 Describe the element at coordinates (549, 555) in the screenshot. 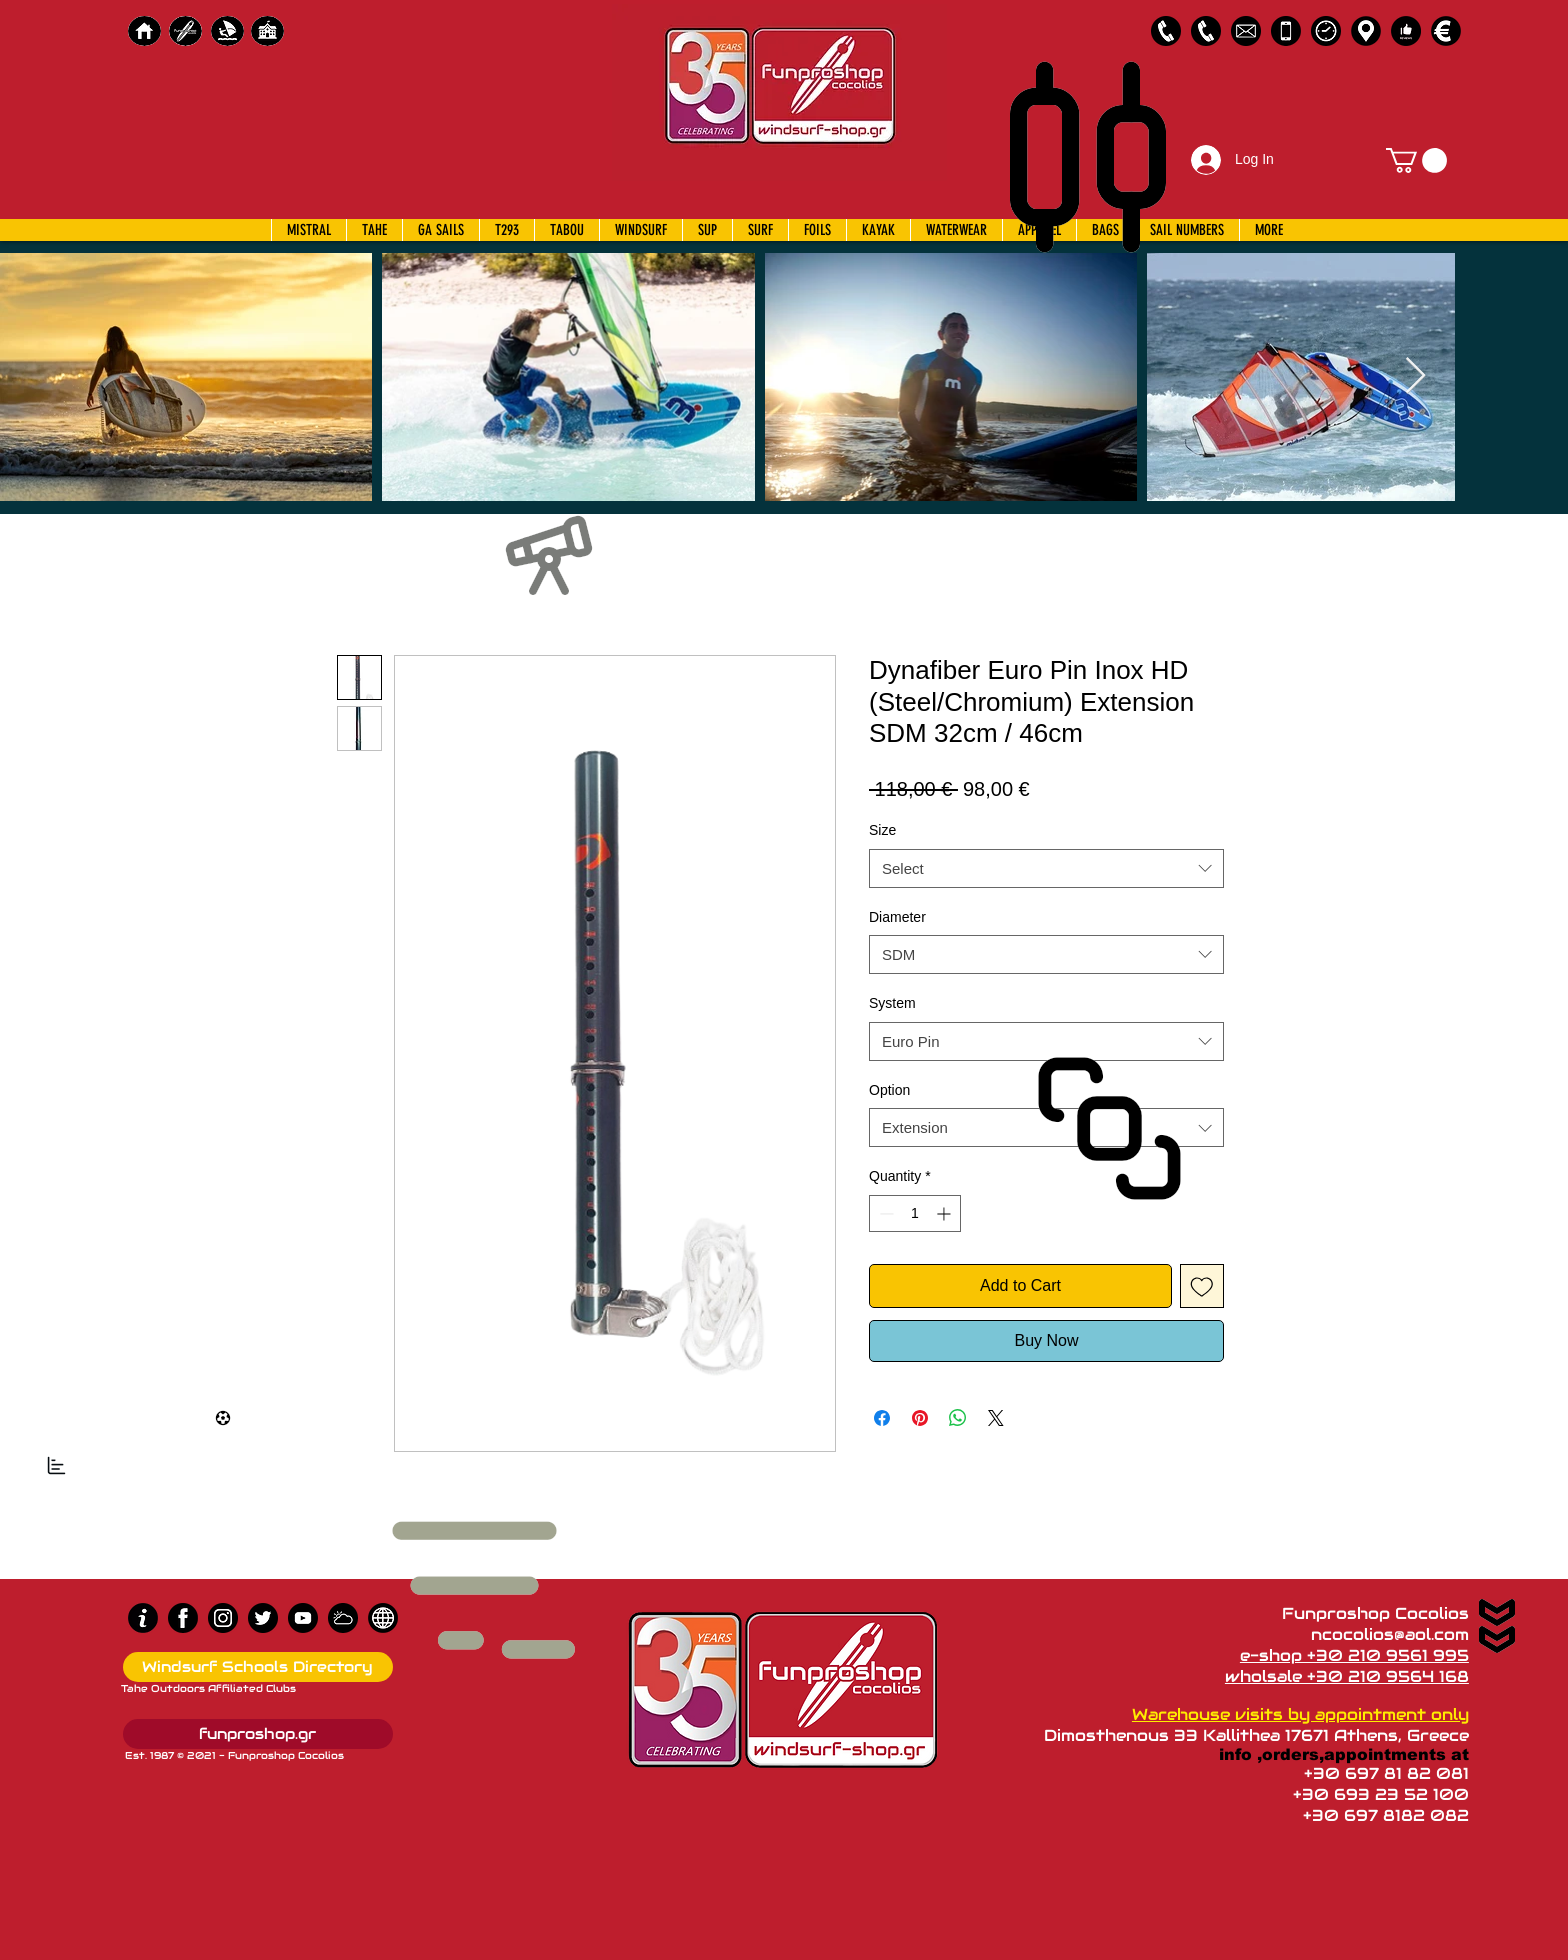

I see `explore or discover new content` at that location.